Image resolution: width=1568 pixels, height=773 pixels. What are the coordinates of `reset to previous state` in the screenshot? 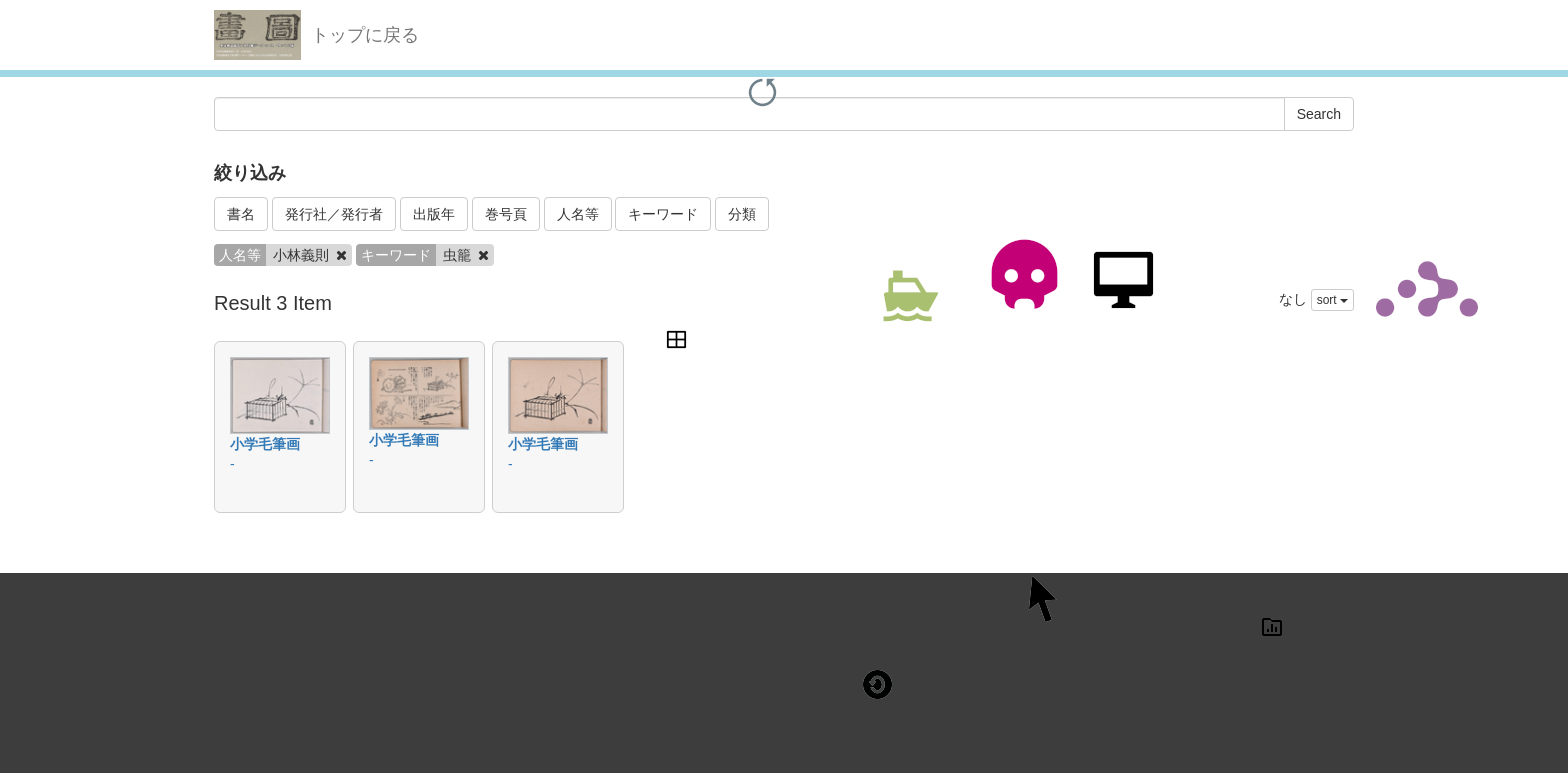 It's located at (762, 92).